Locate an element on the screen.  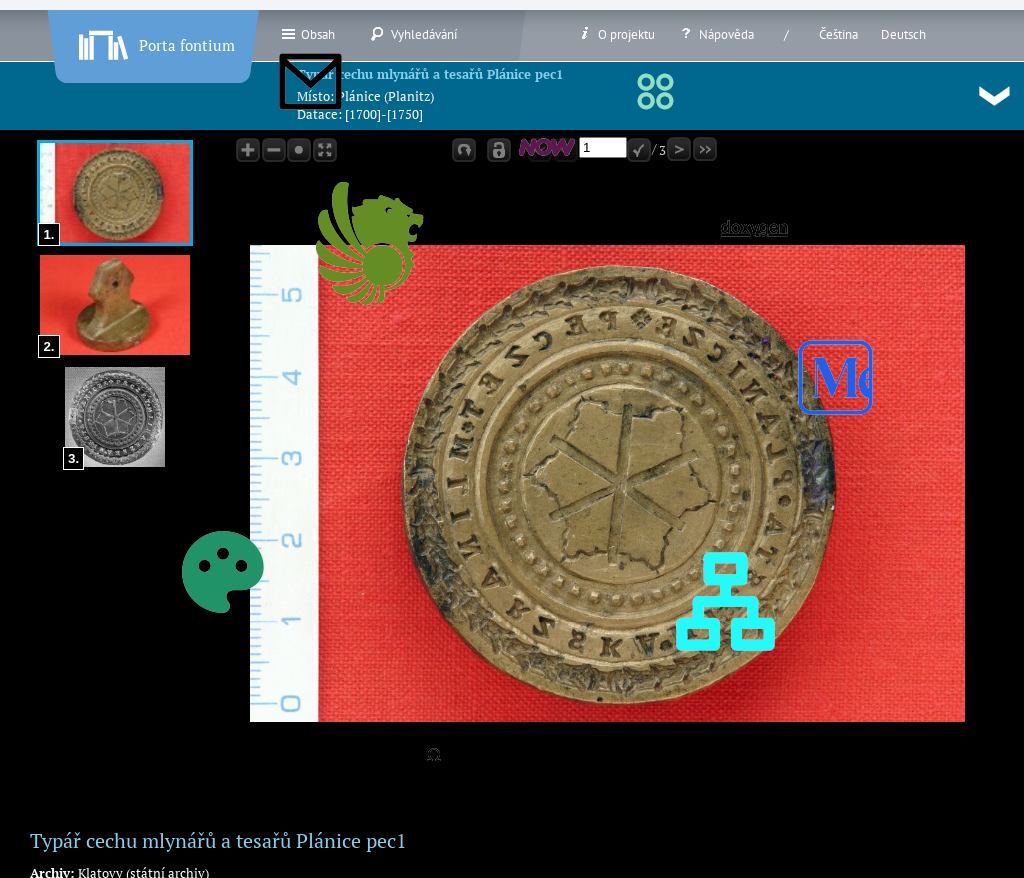
link to Doxygen documentation generator is located at coordinates (754, 228).